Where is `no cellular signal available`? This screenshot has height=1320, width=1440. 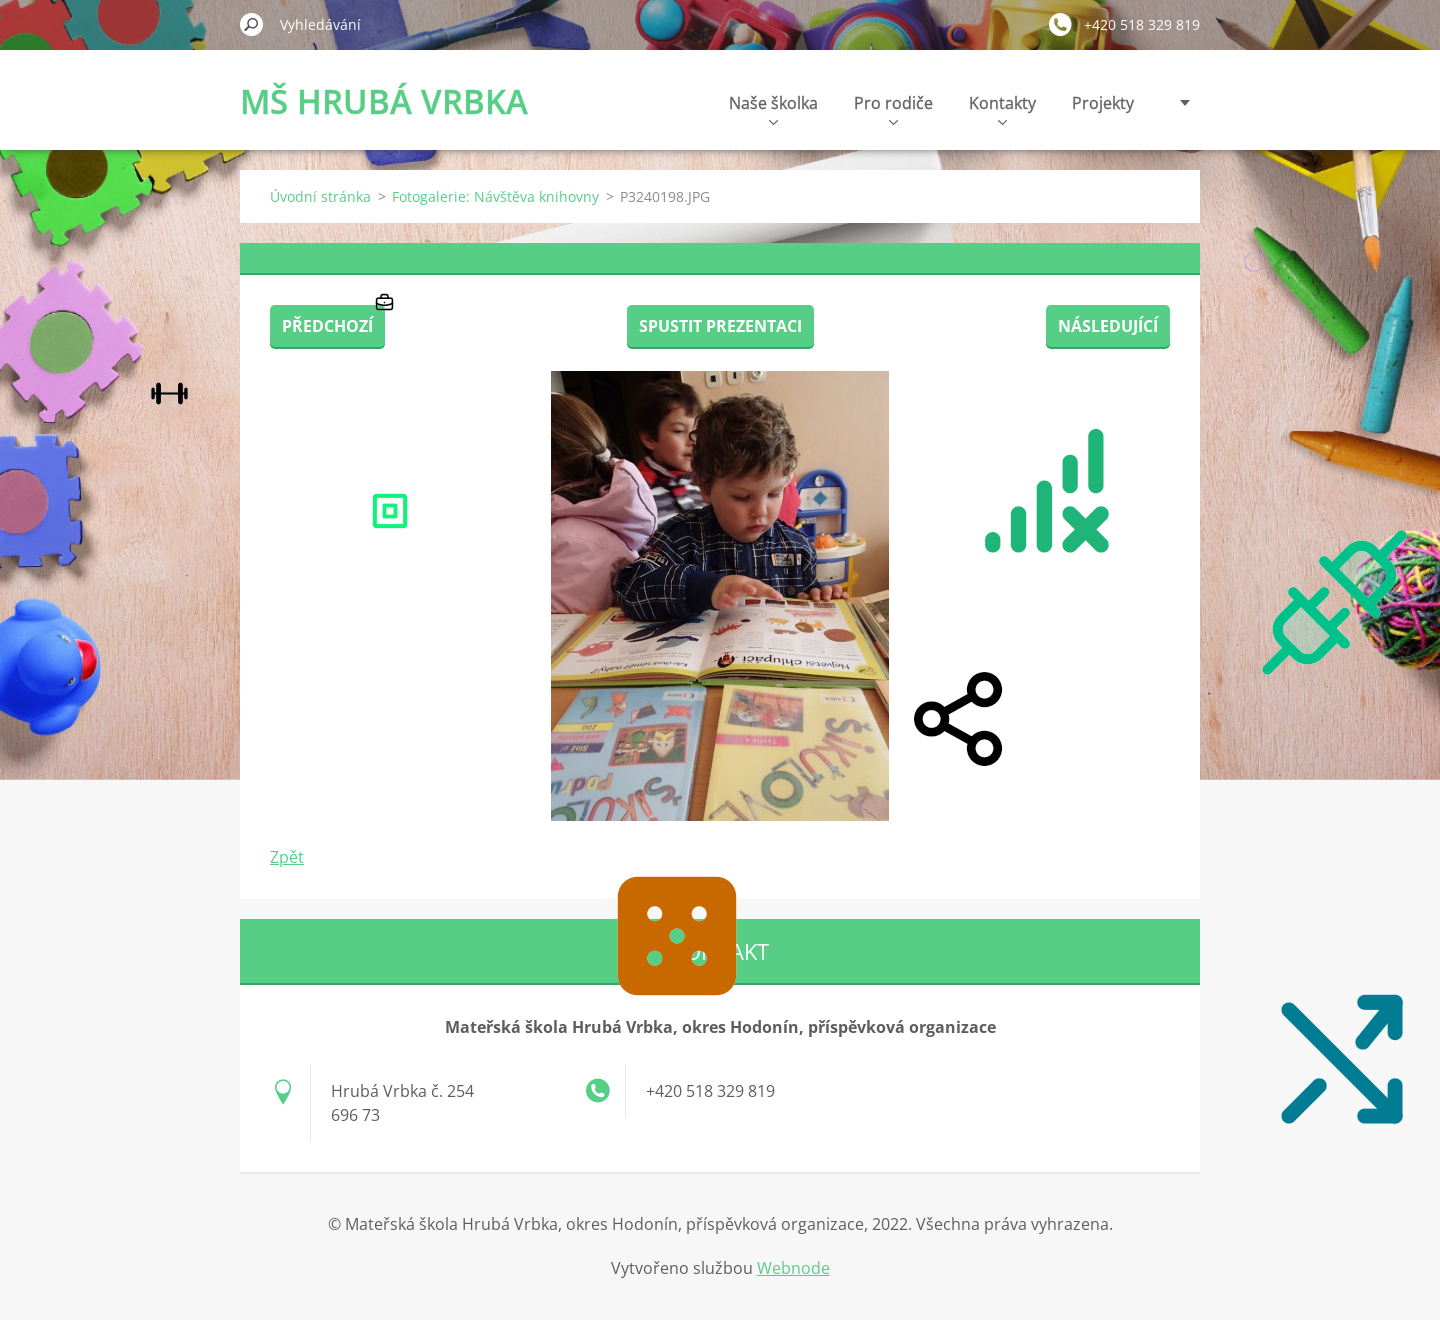 no cellular signal available is located at coordinates (1049, 498).